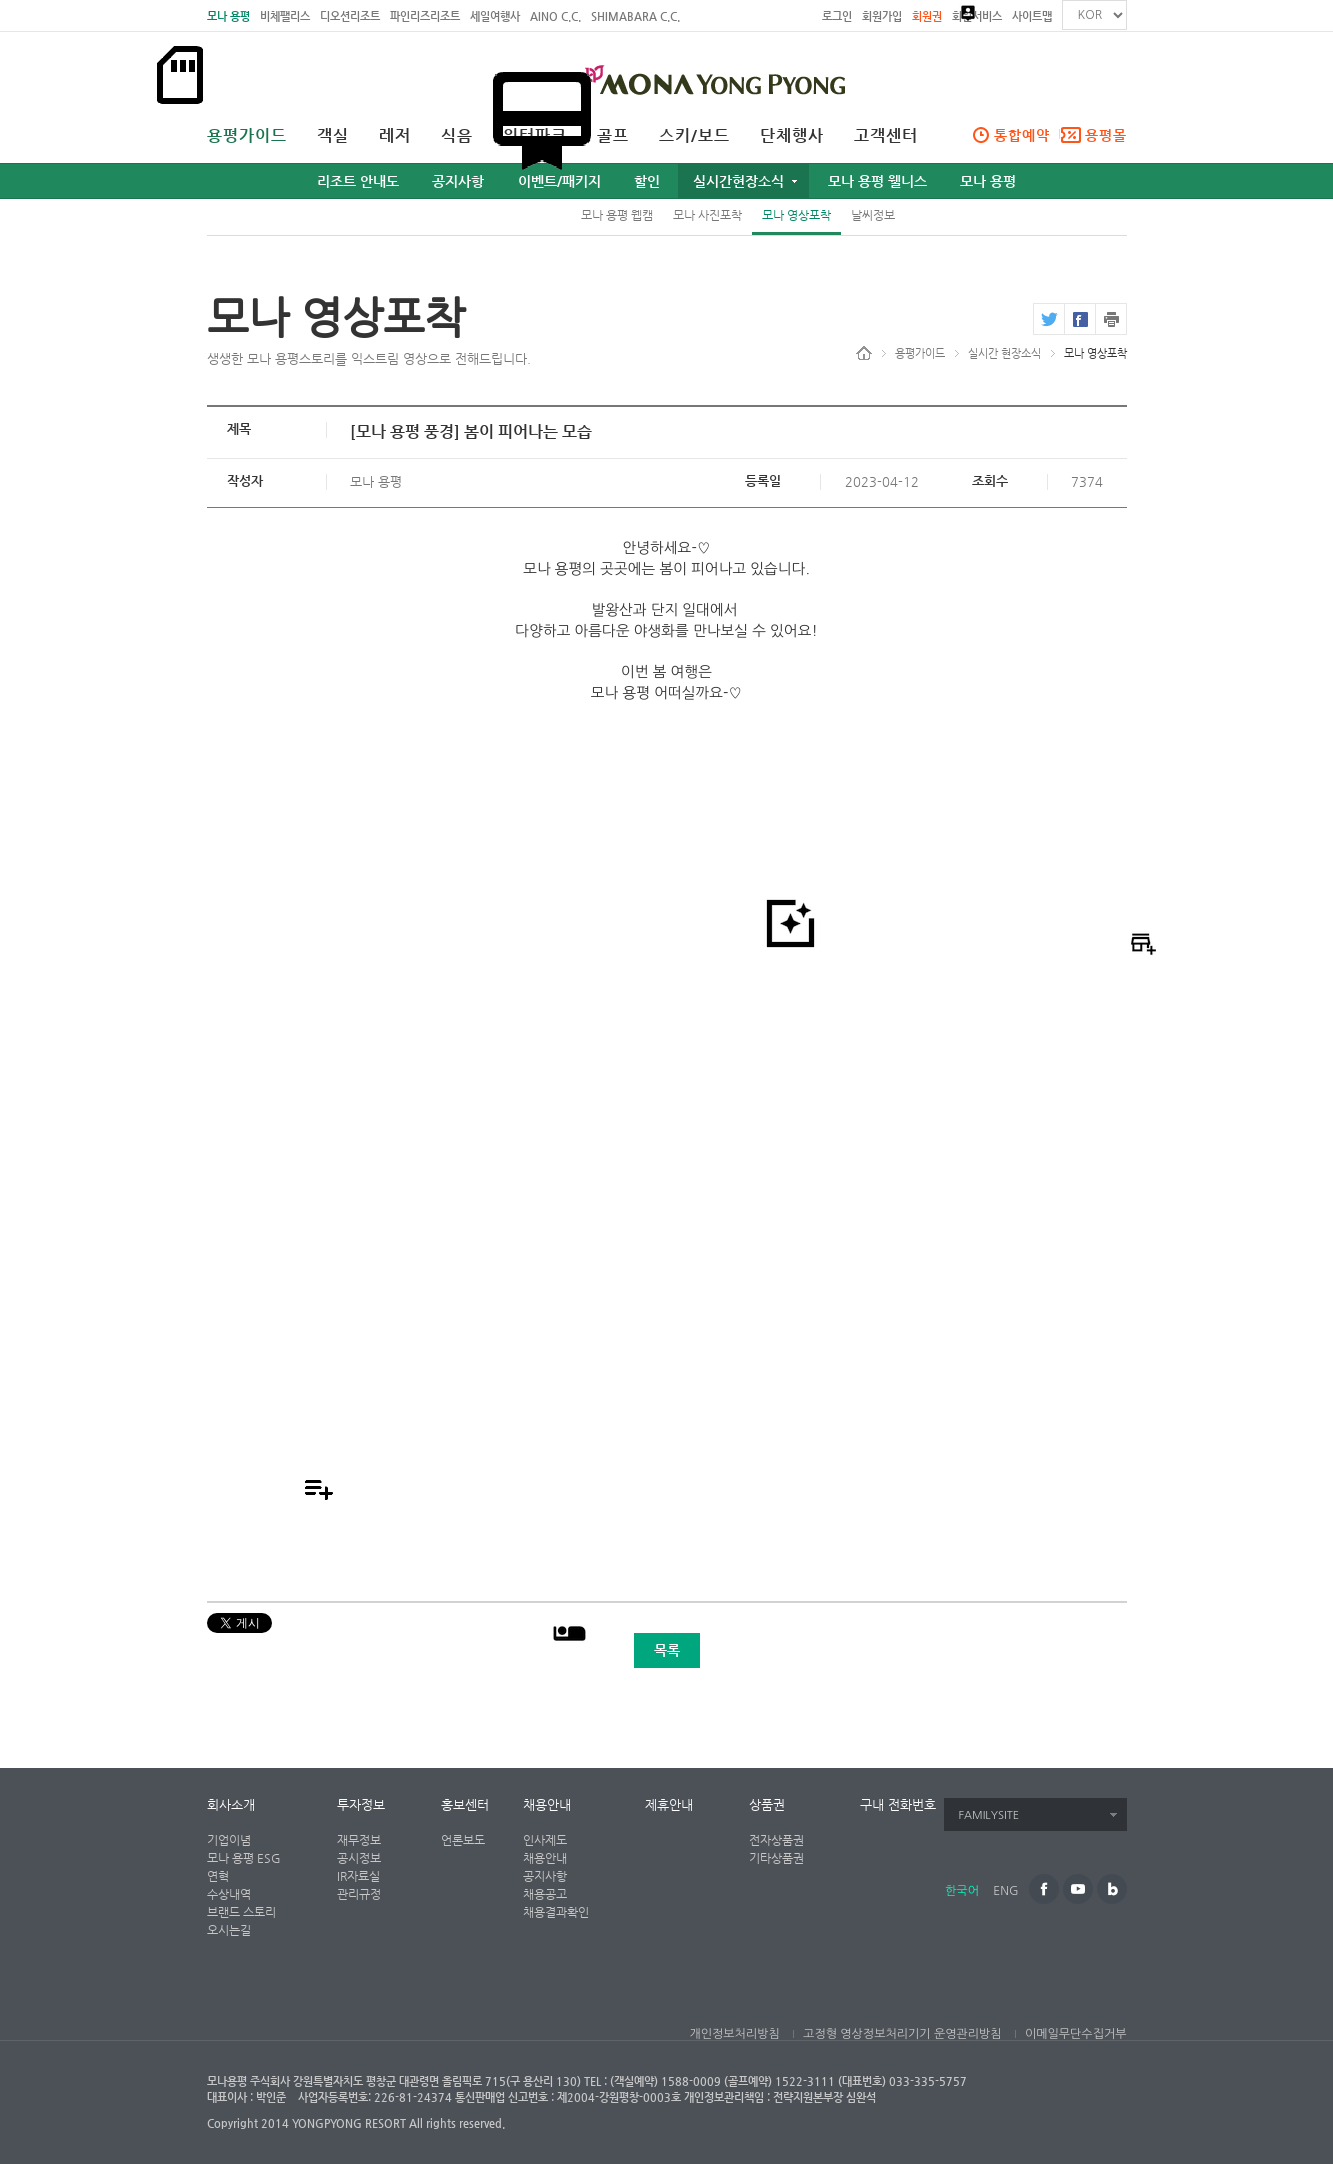  Describe the element at coordinates (1143, 942) in the screenshot. I see `add a new business location` at that location.